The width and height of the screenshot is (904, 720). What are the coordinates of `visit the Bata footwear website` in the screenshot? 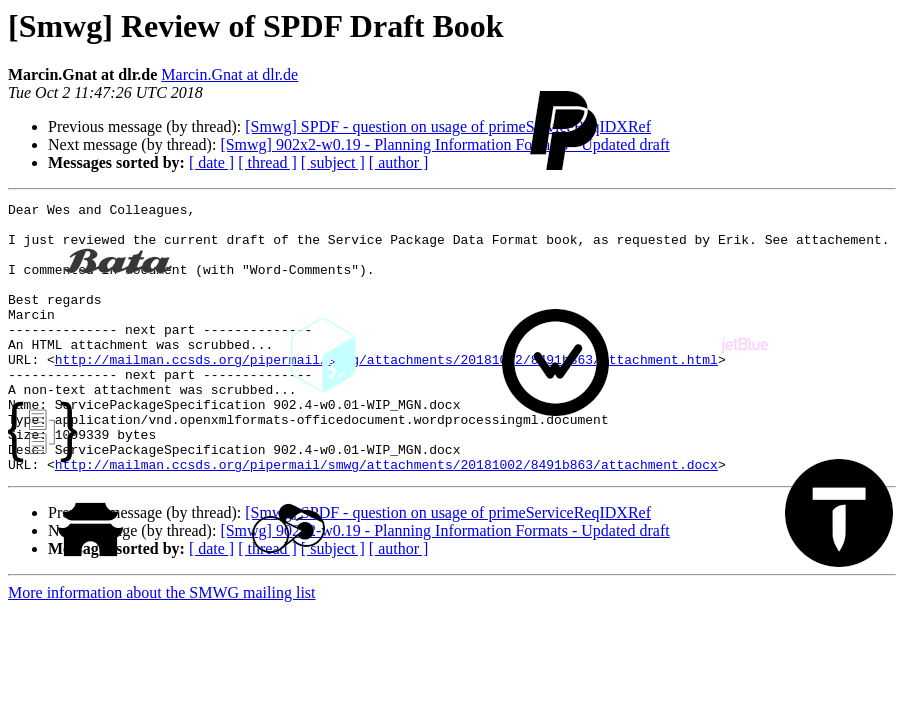 It's located at (118, 261).